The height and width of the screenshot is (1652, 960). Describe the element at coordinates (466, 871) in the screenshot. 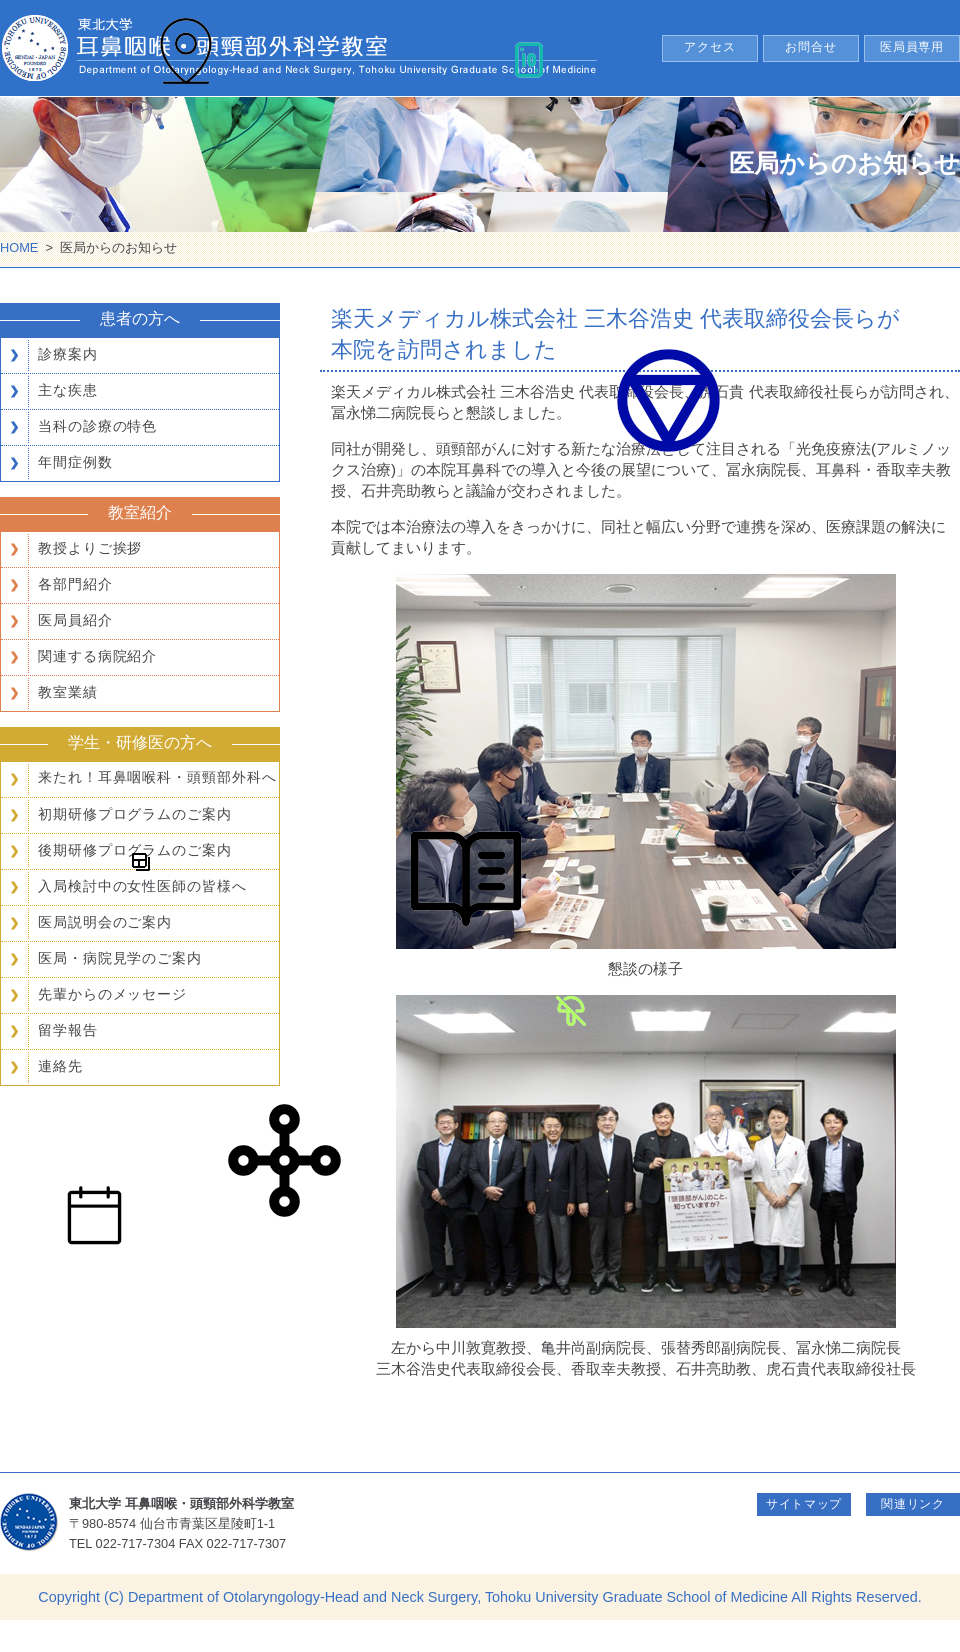

I see `open reading mode or e-reader` at that location.